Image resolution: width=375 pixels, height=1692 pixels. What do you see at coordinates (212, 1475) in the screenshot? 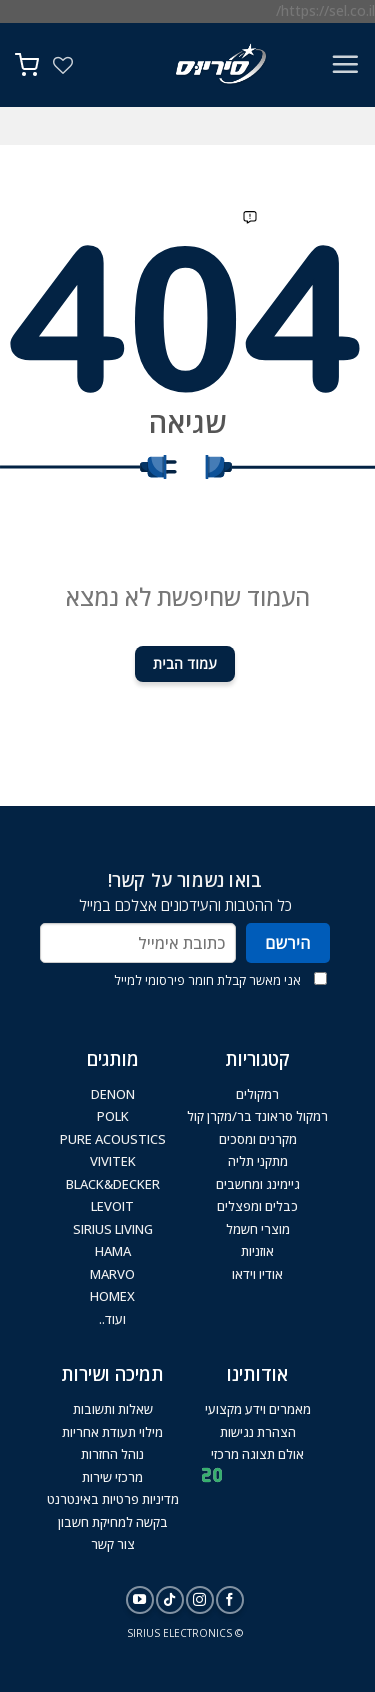
I see `indicates 20 items or notifications` at bounding box center [212, 1475].